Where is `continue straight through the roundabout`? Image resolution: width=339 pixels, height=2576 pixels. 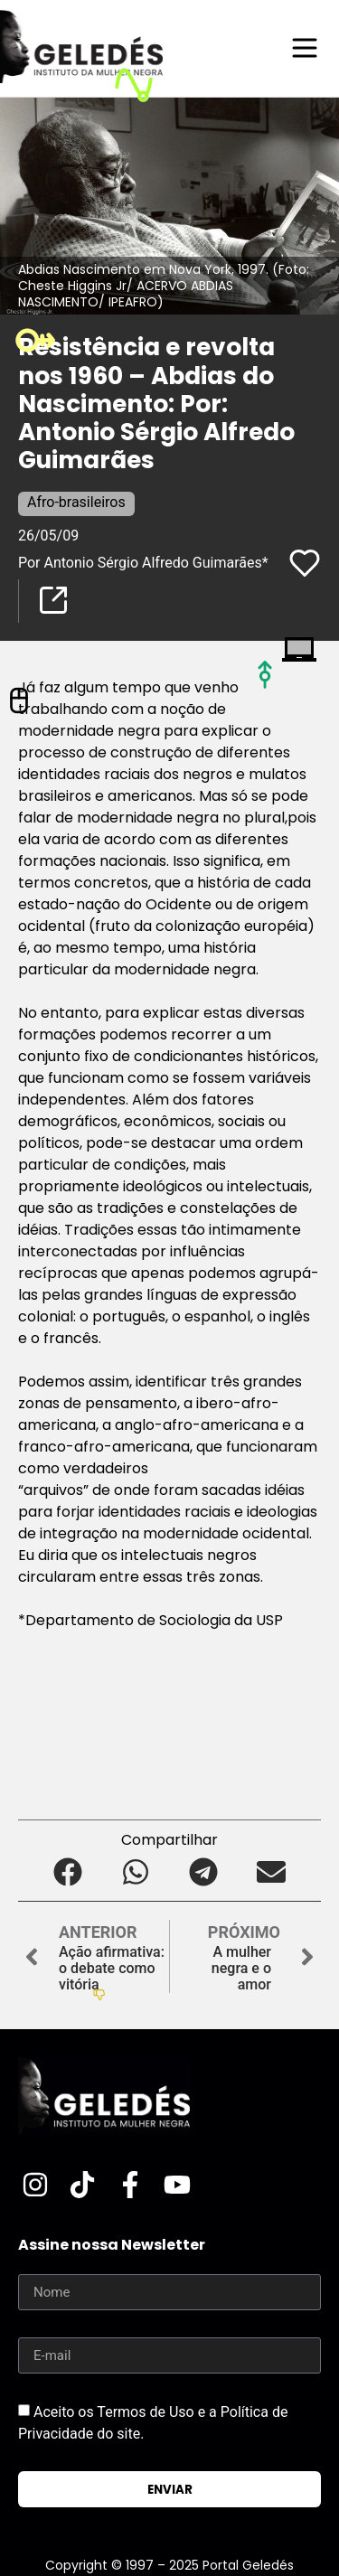 continue straight through the roundabout is located at coordinates (263, 674).